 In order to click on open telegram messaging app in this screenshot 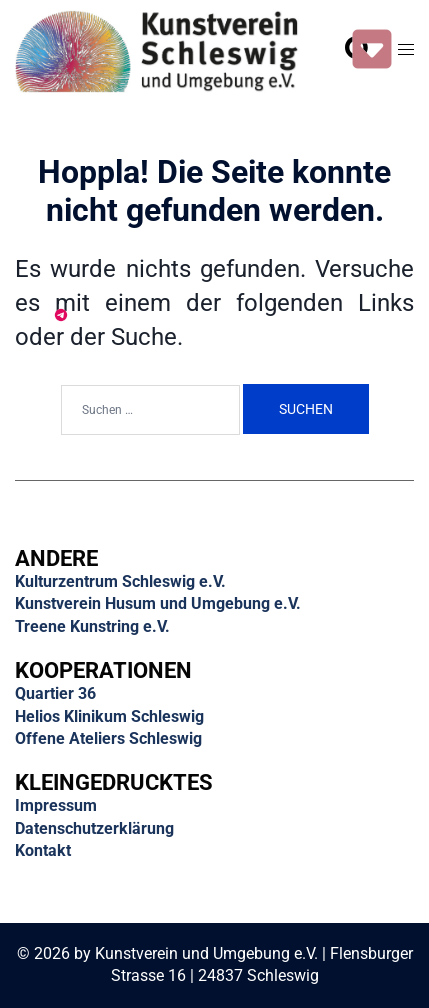, I will do `click(61, 315)`.